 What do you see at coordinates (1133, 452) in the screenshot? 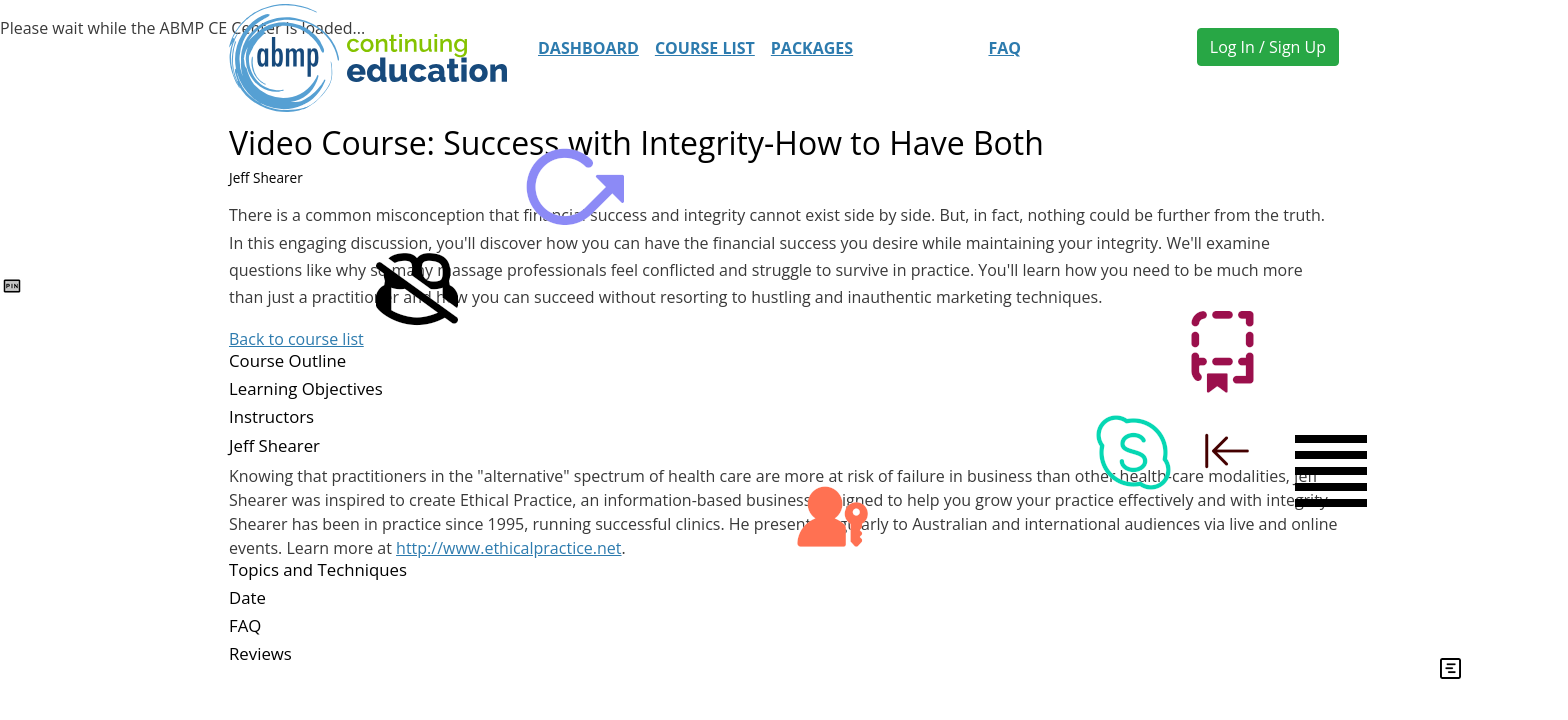
I see `open skype app` at bounding box center [1133, 452].